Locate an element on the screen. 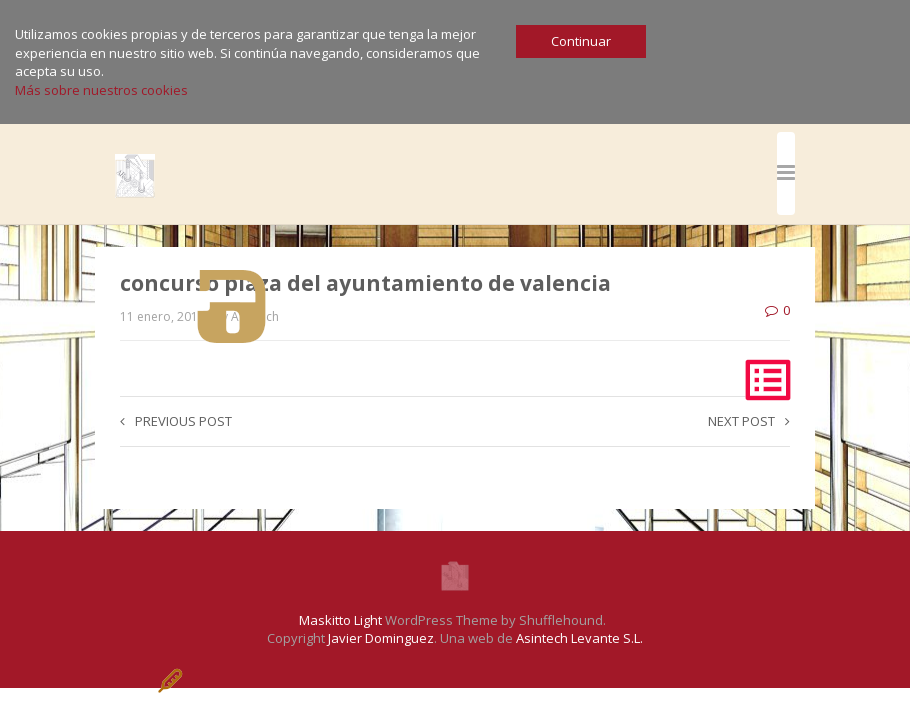 The width and height of the screenshot is (910, 720). switch to list view is located at coordinates (768, 380).